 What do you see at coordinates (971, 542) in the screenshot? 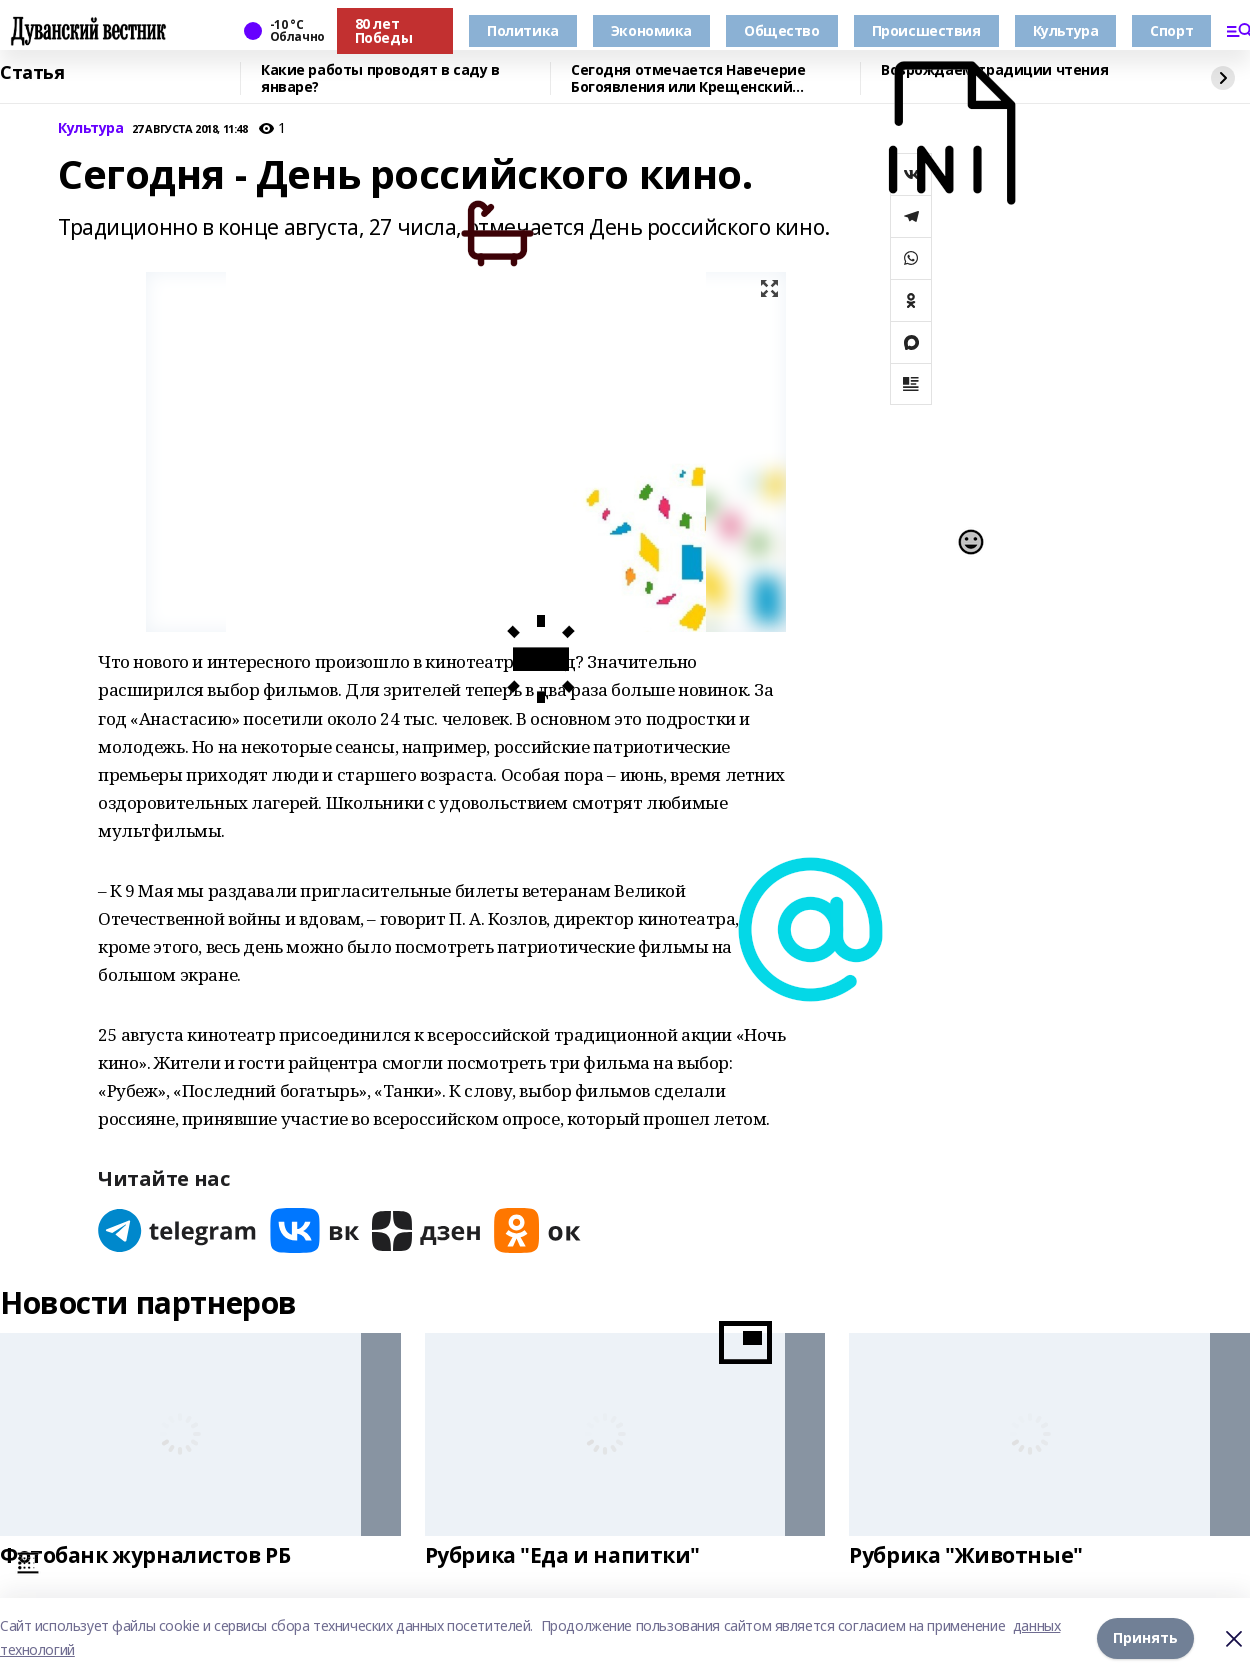
I see `select your current mood or emotional state` at bounding box center [971, 542].